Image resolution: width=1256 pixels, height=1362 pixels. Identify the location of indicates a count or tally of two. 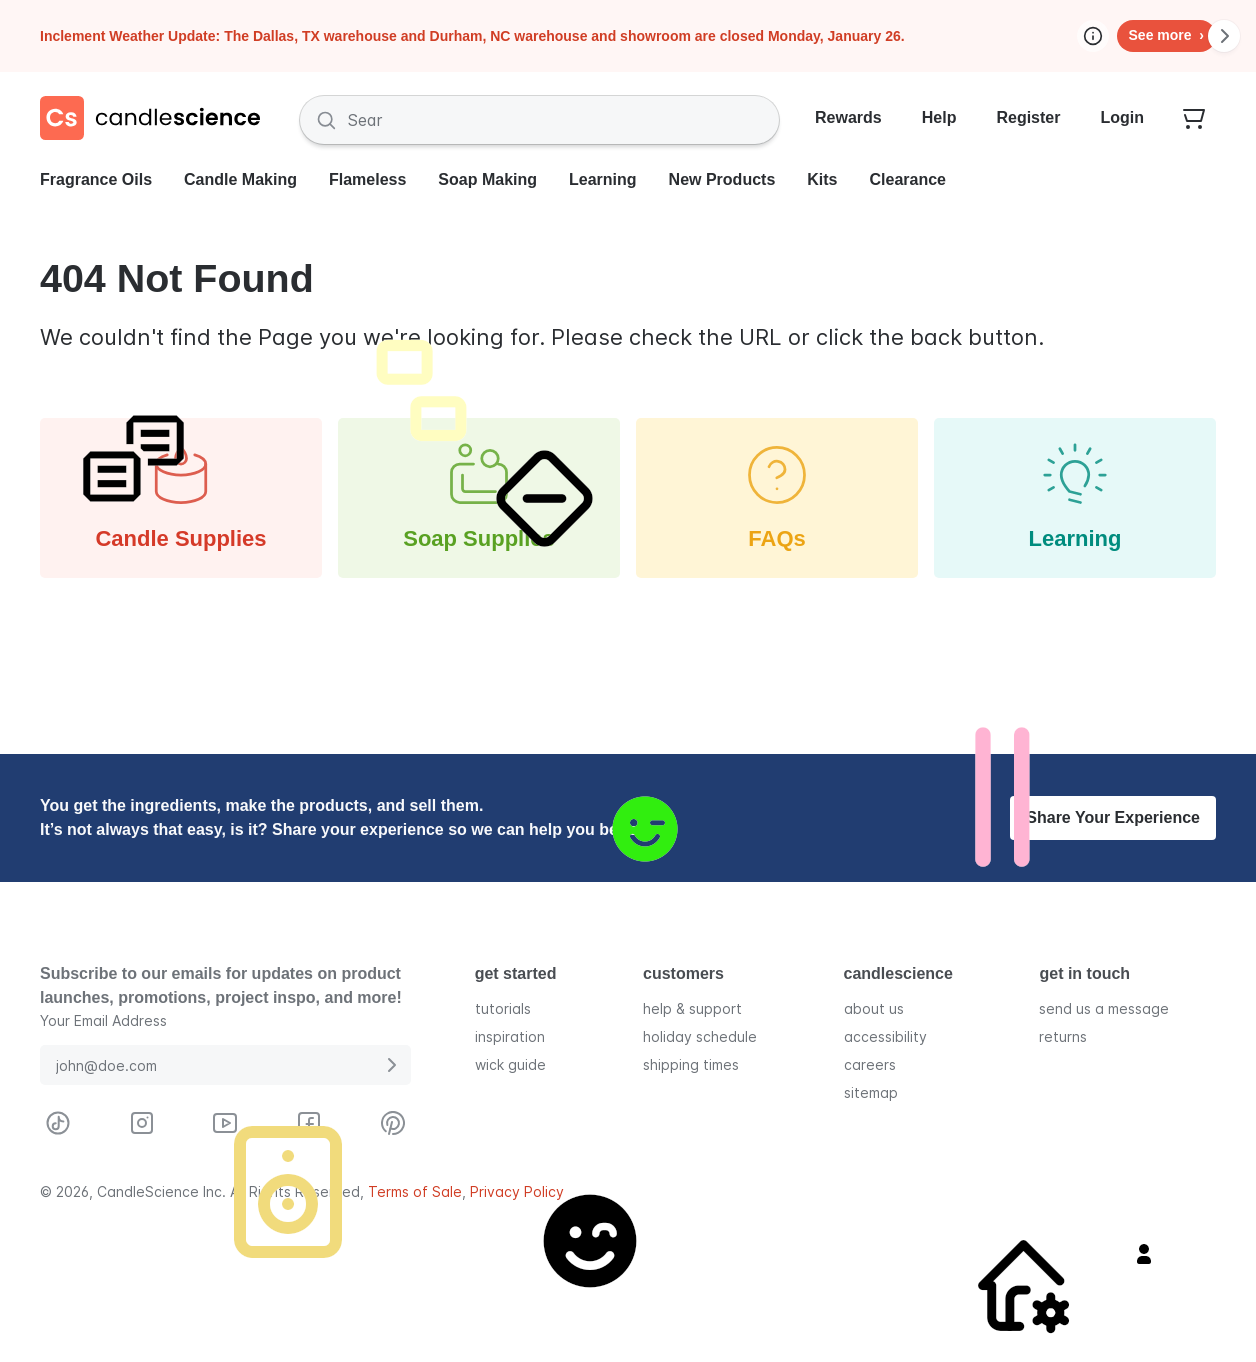
(1045, 797).